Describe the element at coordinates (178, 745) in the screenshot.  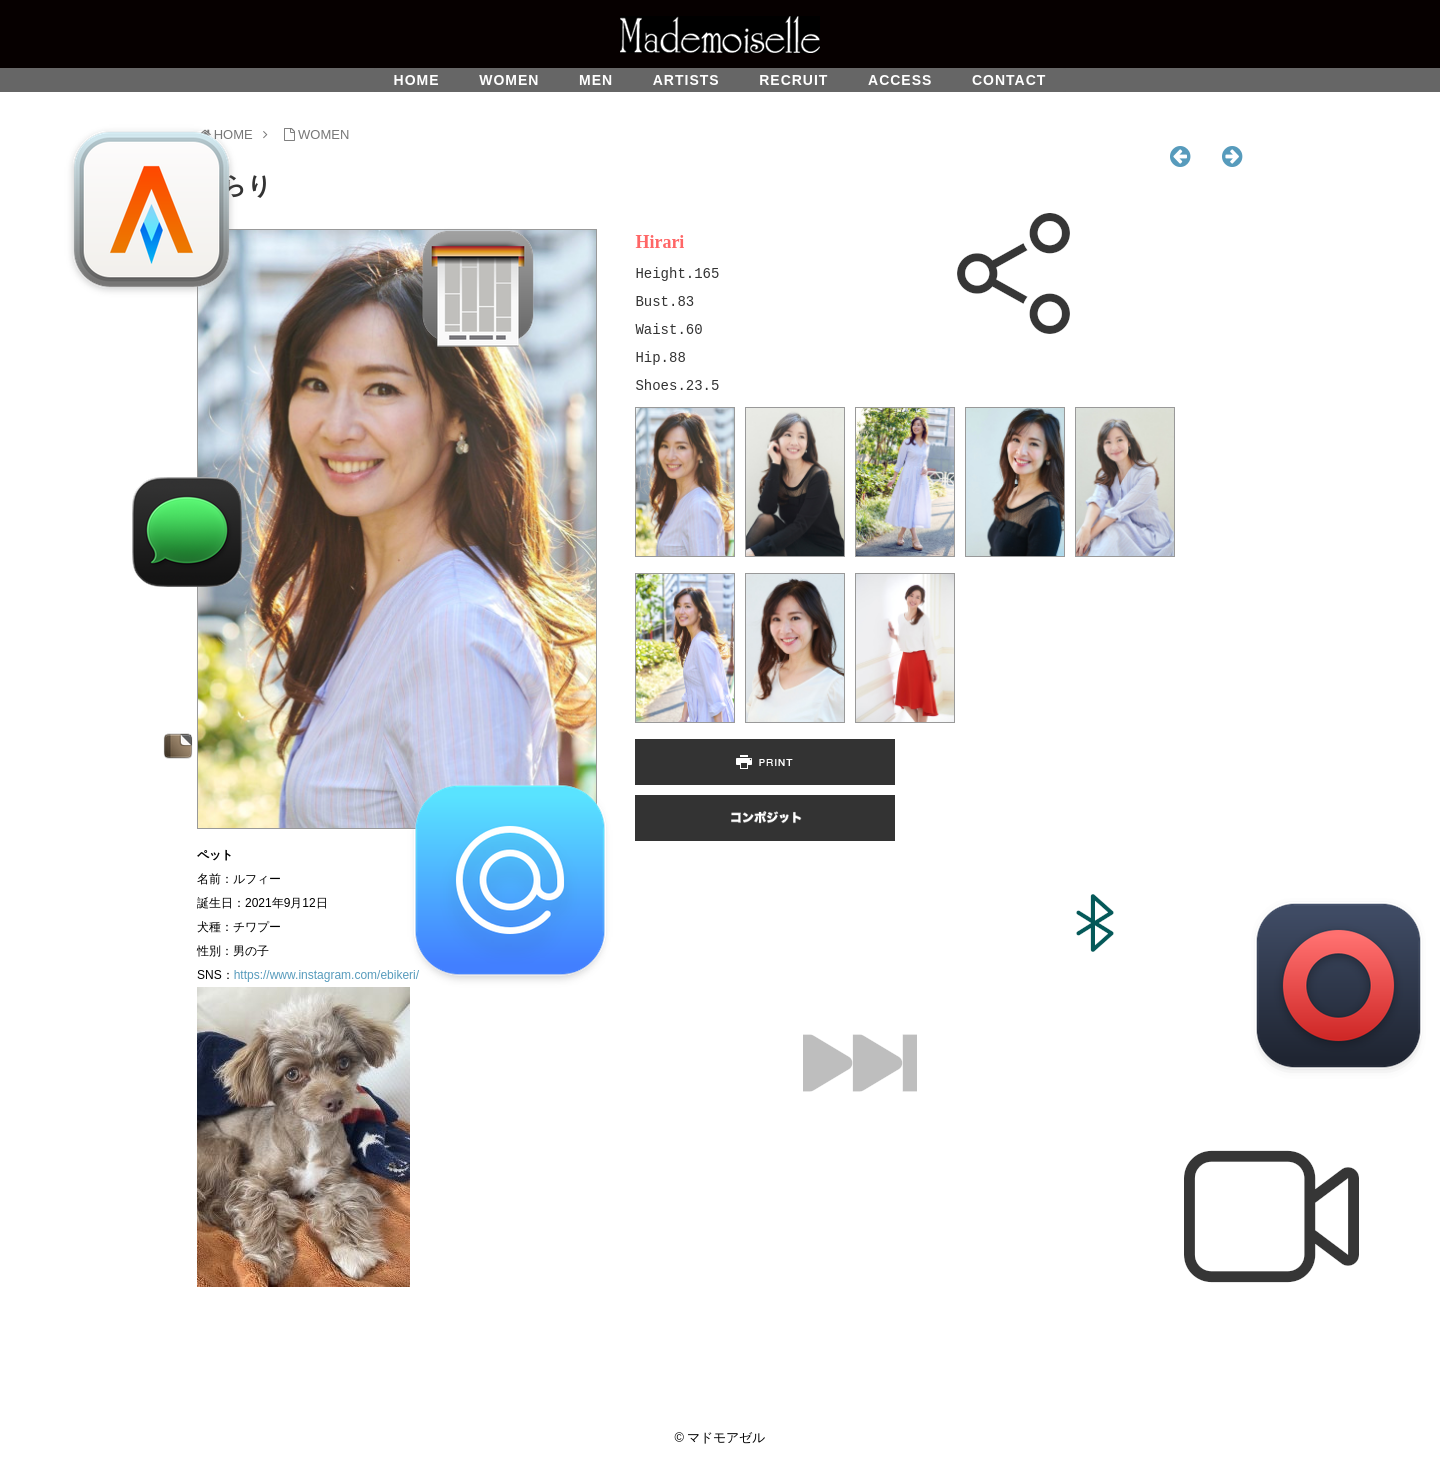
I see `change desktop wallpaper settings` at that location.